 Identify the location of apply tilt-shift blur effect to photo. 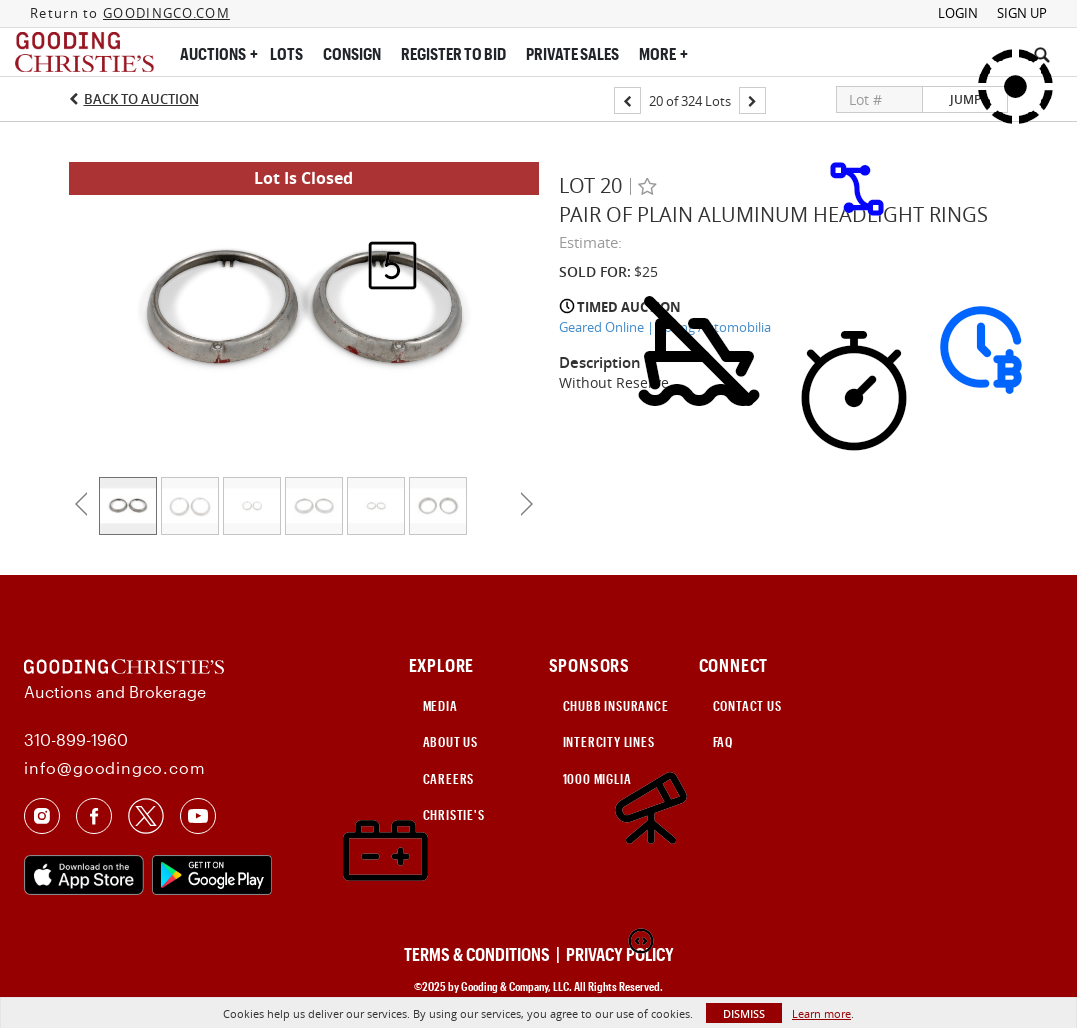
(1015, 86).